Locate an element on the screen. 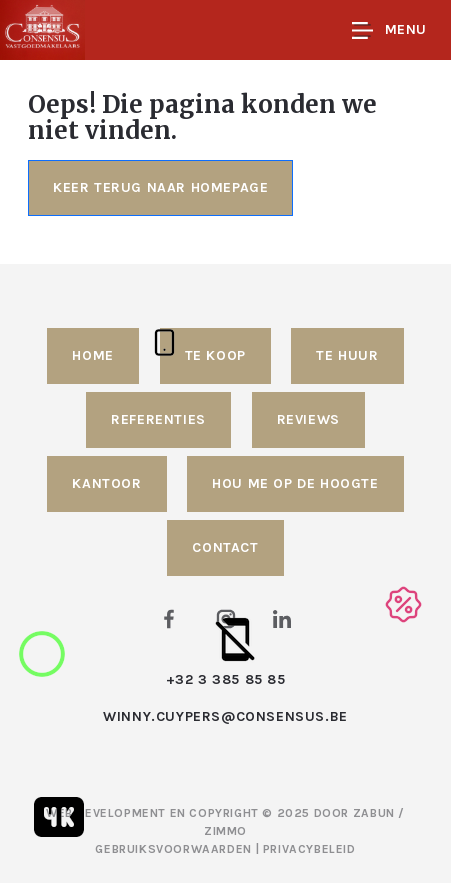  unselected option in a radio button group is located at coordinates (42, 654).